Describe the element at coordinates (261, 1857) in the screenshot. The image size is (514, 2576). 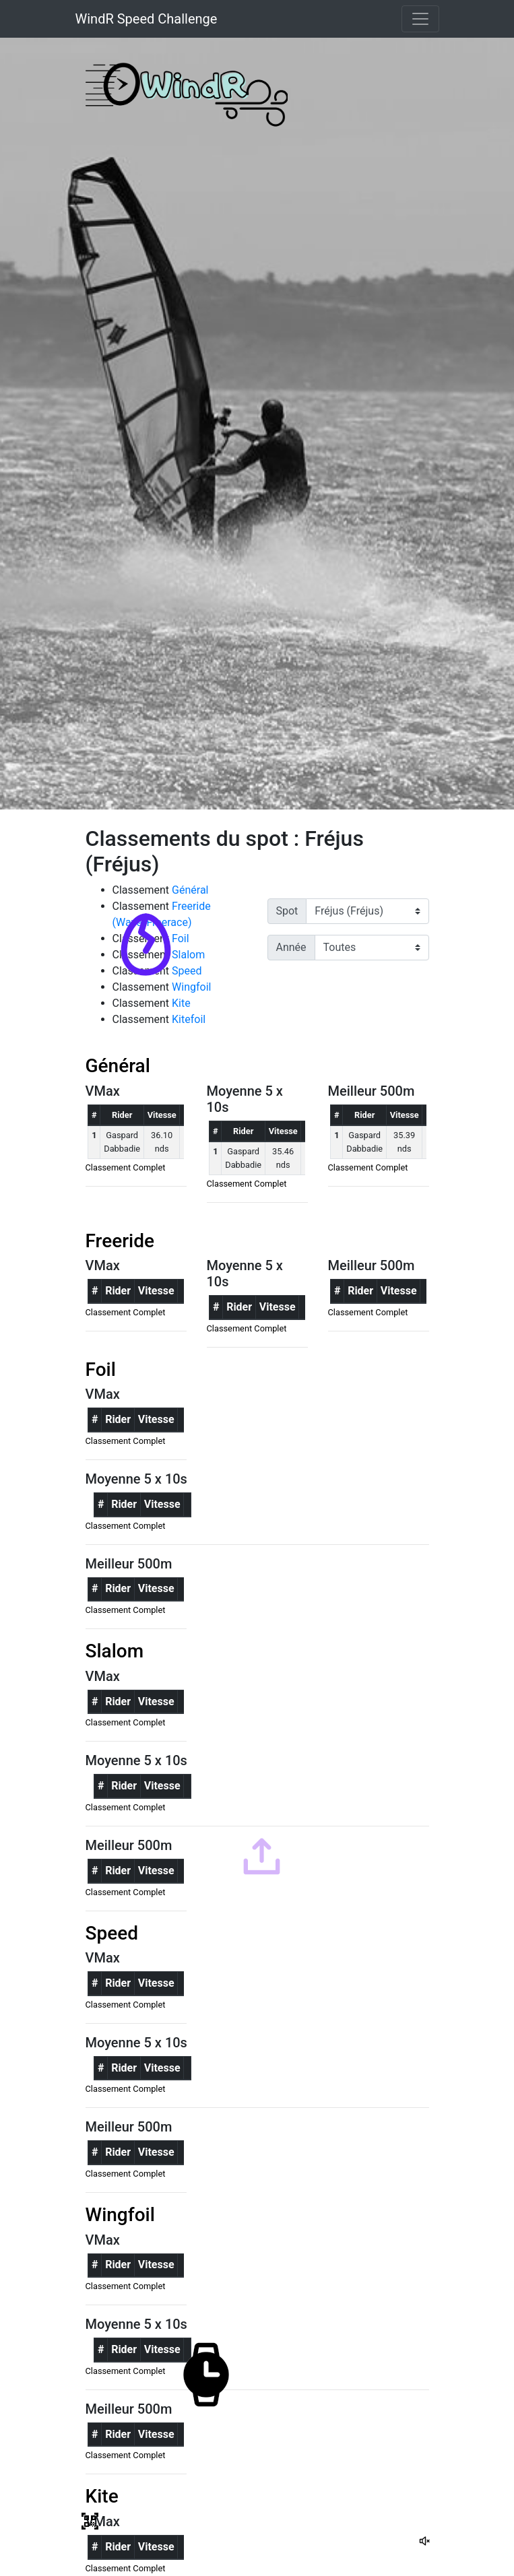
I see `upload a file or document` at that location.